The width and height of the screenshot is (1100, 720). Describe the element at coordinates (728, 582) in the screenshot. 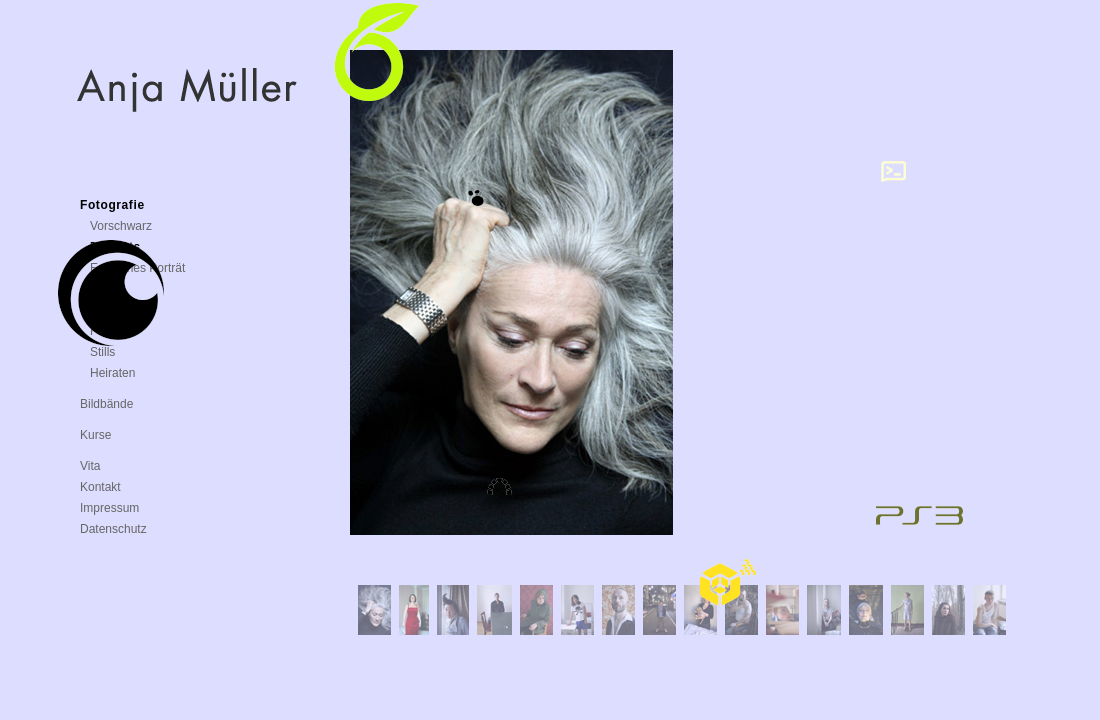

I see `kubespray project logo` at that location.